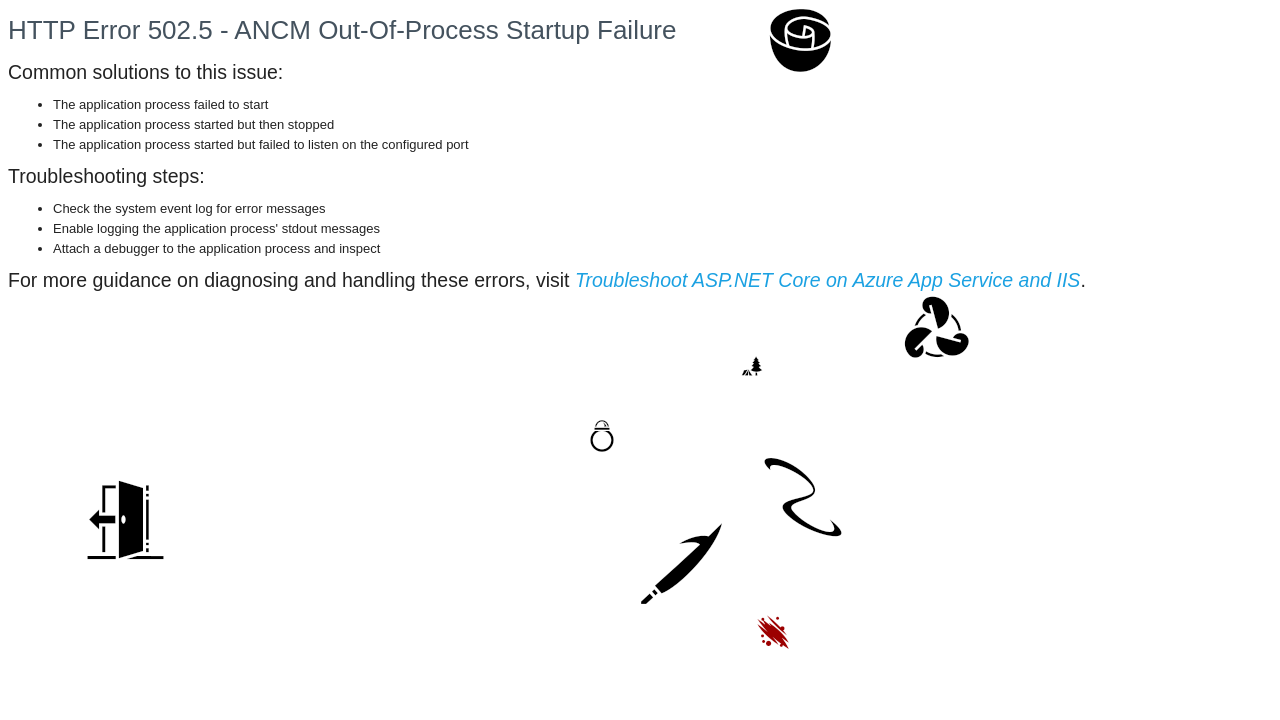 The image size is (1280, 720). Describe the element at coordinates (936, 328) in the screenshot. I see `collect or view shell items in game inventory` at that location.